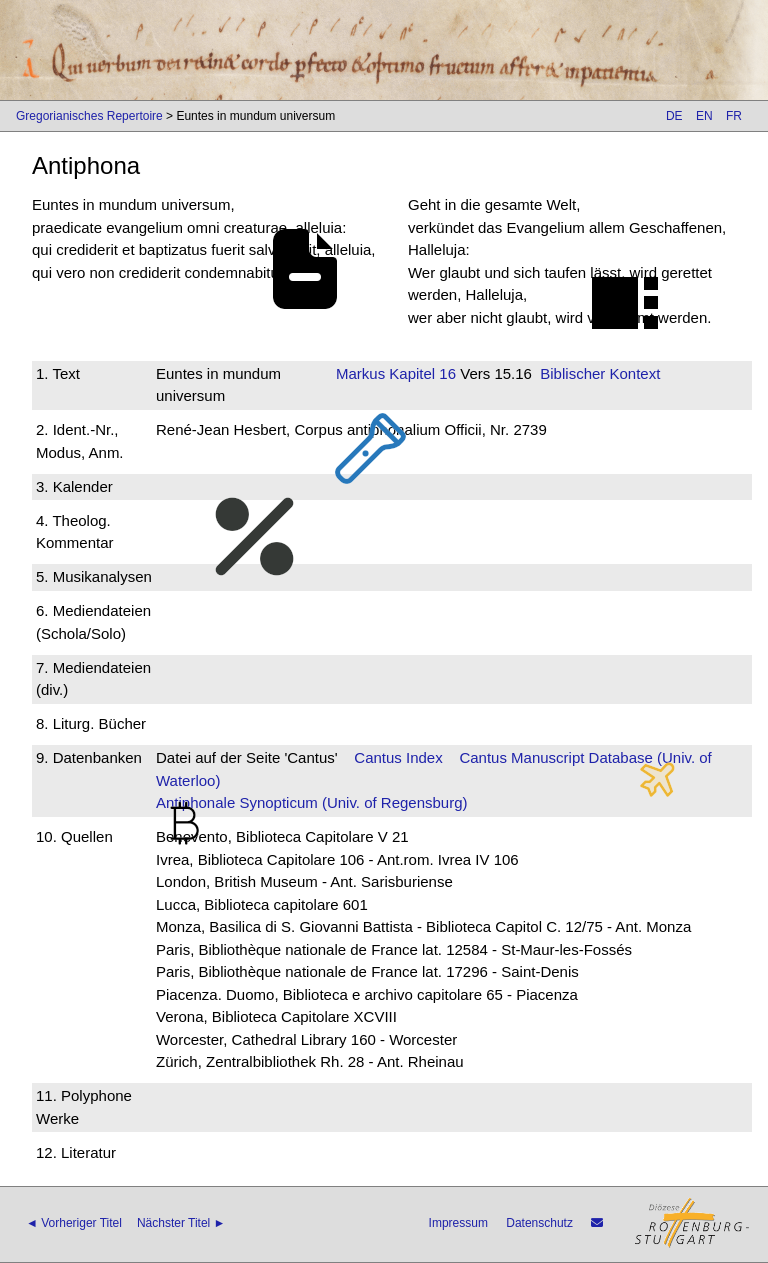  I want to click on toggle flashlight on/off, so click(370, 448).